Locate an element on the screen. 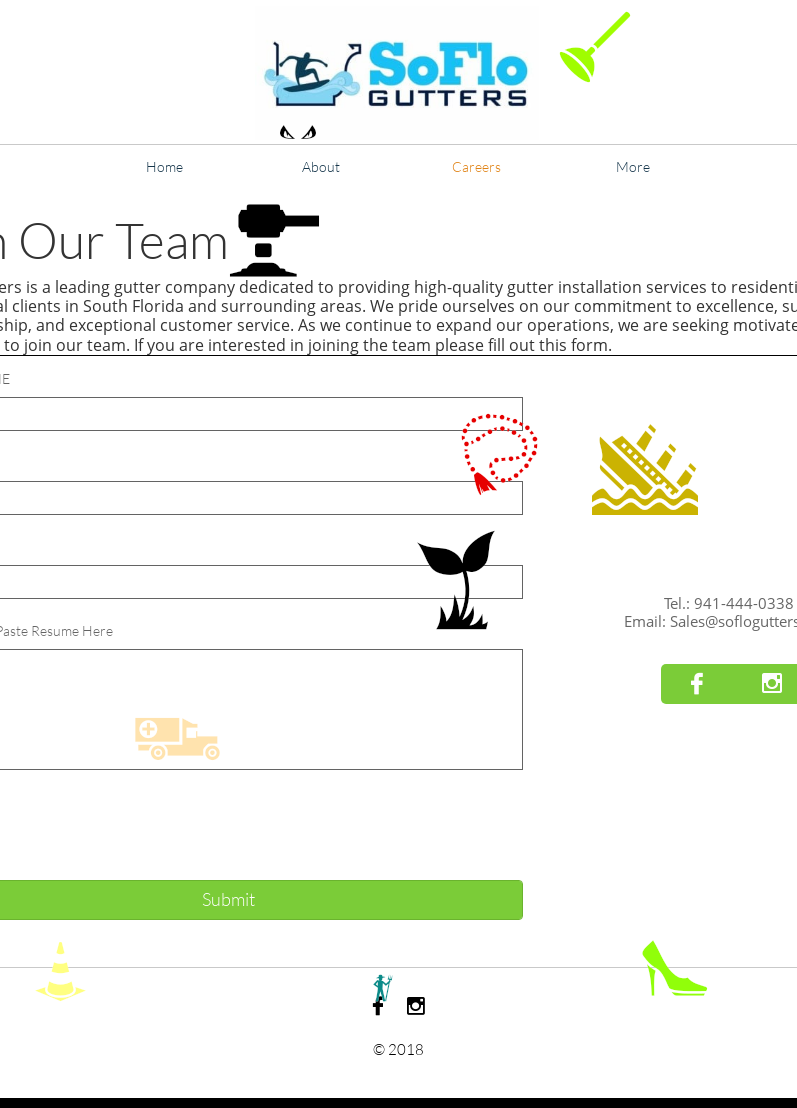 The image size is (797, 1108). indicates an area under construction or maintenance is located at coordinates (60, 971).